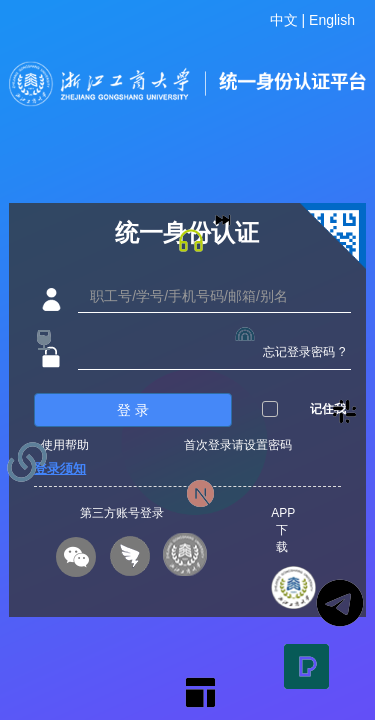 The width and height of the screenshot is (375, 720). I want to click on view weather conditions with rainbow, so click(245, 334).